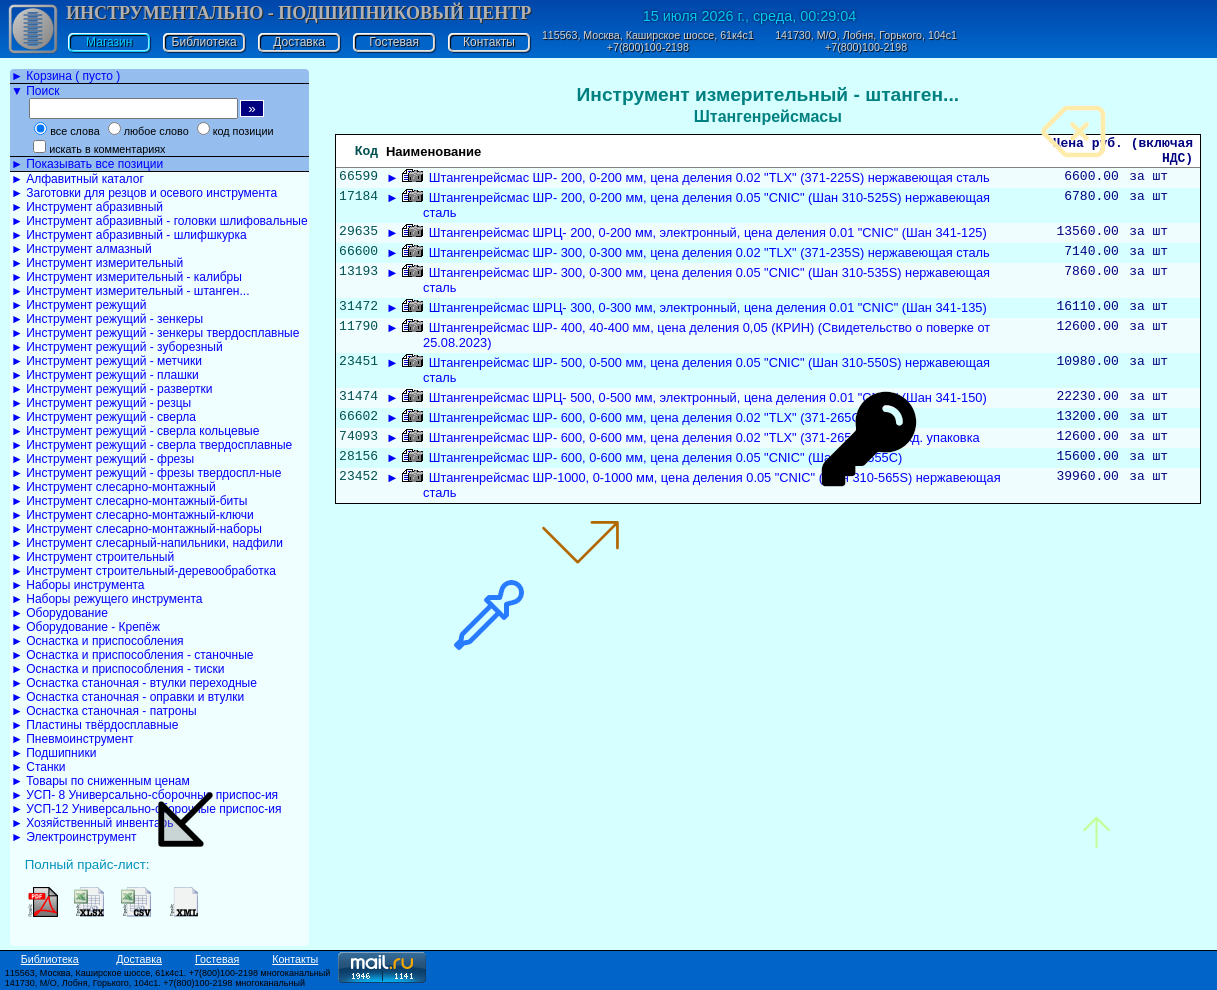 This screenshot has height=990, width=1217. I want to click on select a color from the canvas, so click(489, 615).